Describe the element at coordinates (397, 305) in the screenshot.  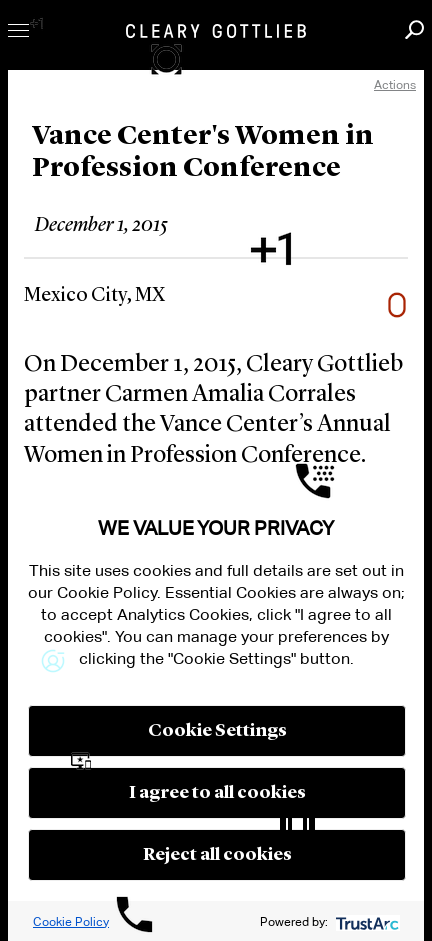
I see `access medication or pharmacy features` at that location.